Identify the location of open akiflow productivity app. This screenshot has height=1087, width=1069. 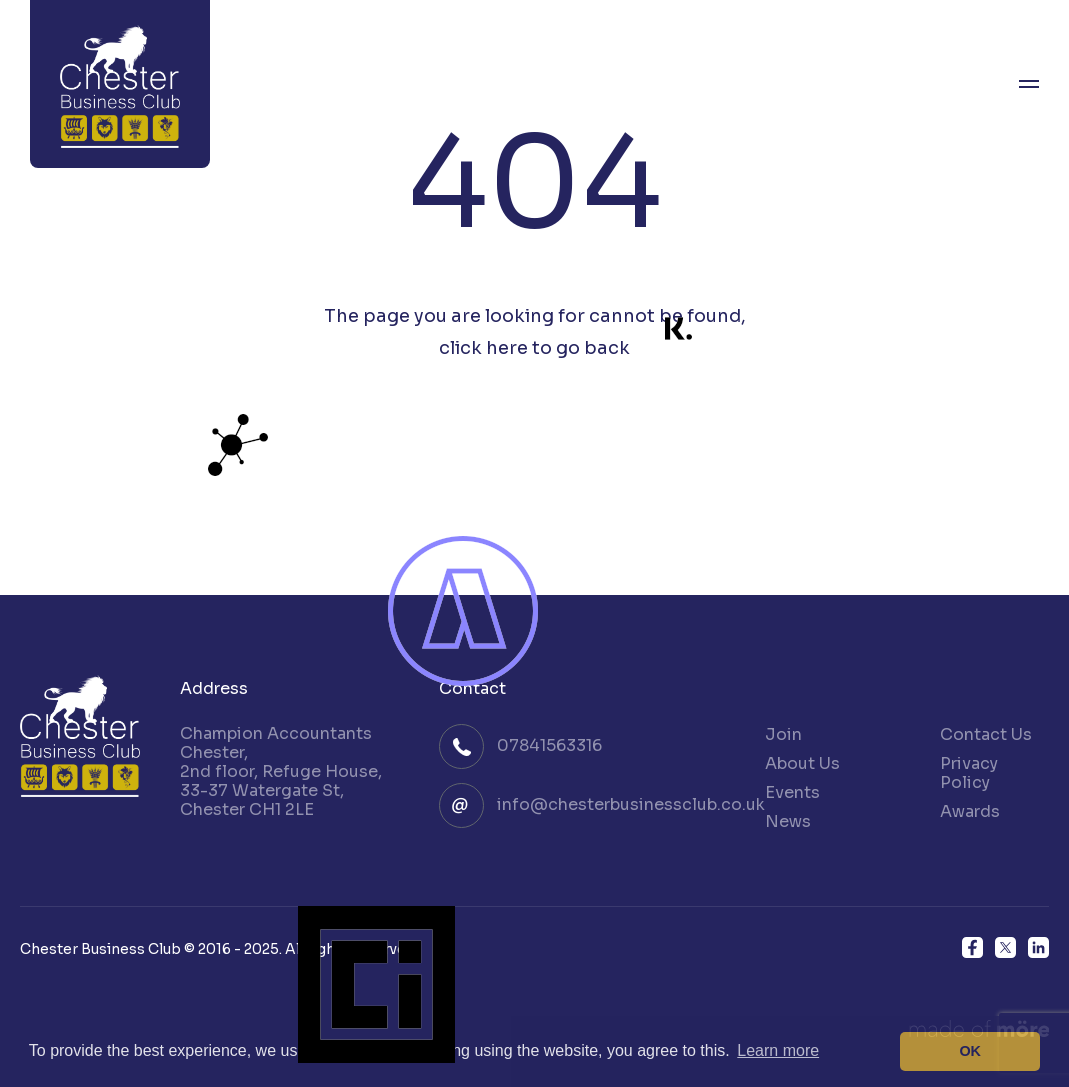
(463, 611).